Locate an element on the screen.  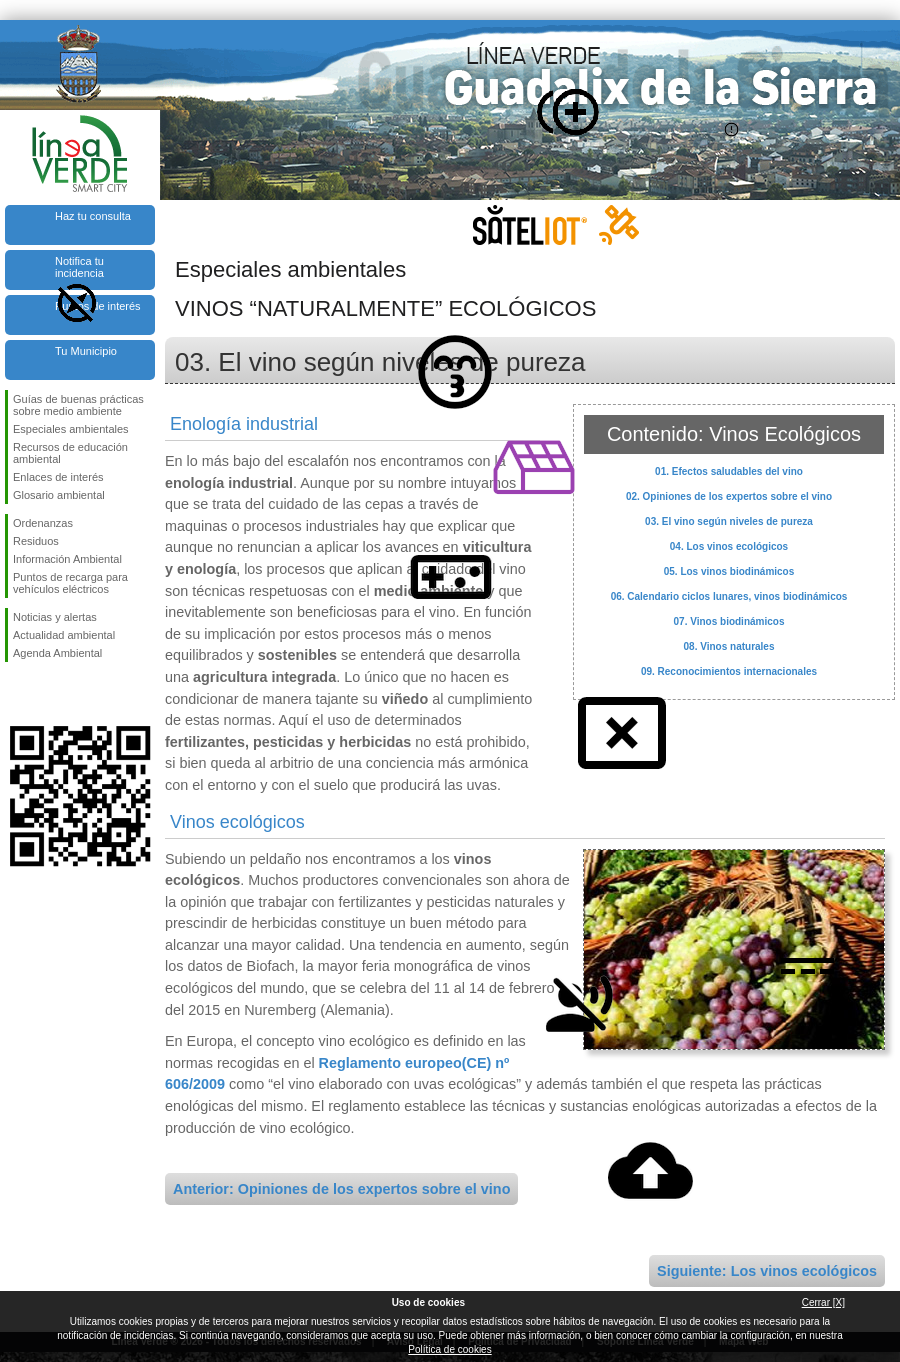
indicates an error or problem has occurred is located at coordinates (731, 129).